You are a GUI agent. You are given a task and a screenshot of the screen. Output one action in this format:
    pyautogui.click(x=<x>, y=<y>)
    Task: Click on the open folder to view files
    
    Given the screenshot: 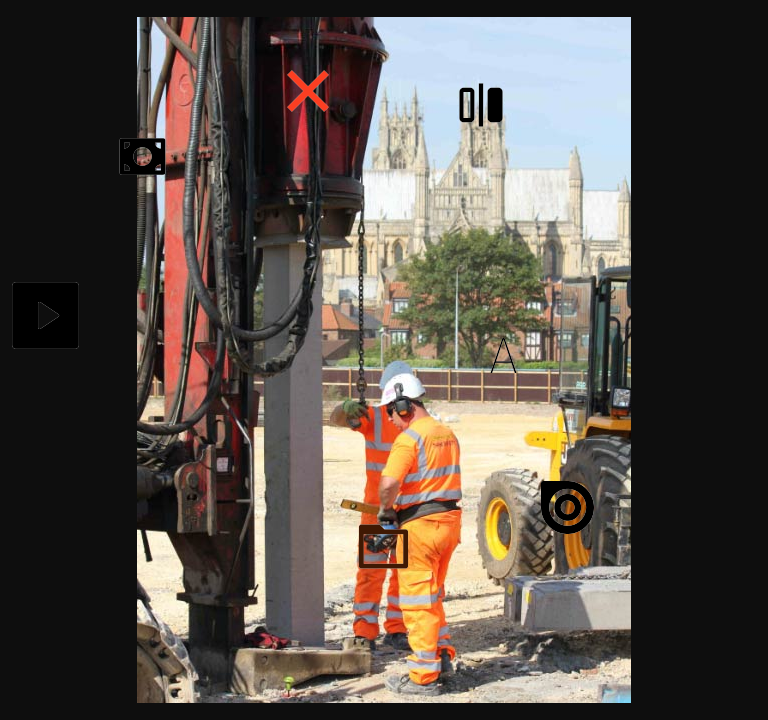 What is the action you would take?
    pyautogui.click(x=383, y=546)
    